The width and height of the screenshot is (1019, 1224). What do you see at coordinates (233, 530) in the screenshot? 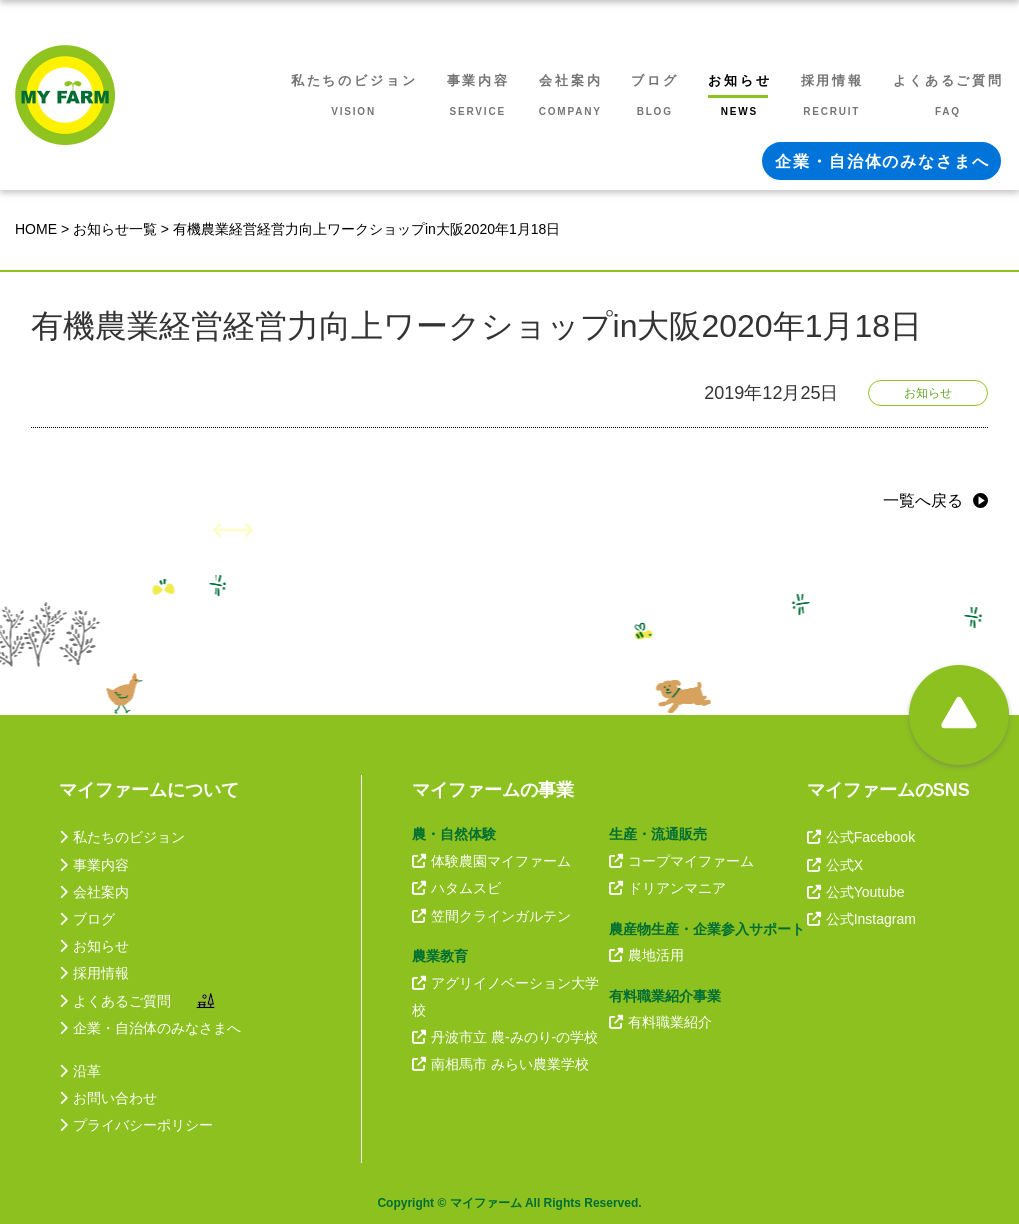
I see `adjust horizontal spacing or width` at bounding box center [233, 530].